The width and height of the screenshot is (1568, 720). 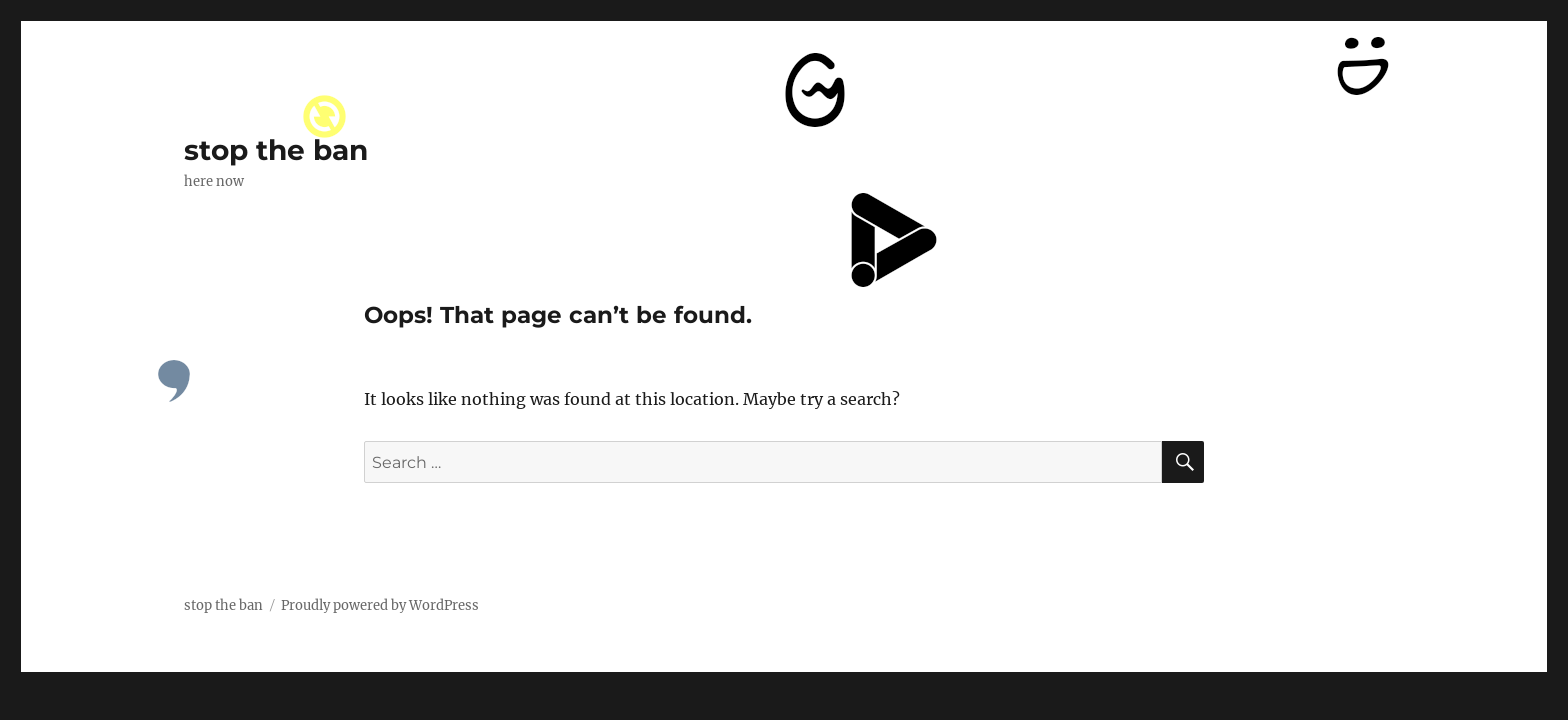 I want to click on open SmugMug photo sharing app, so click(x=1363, y=66).